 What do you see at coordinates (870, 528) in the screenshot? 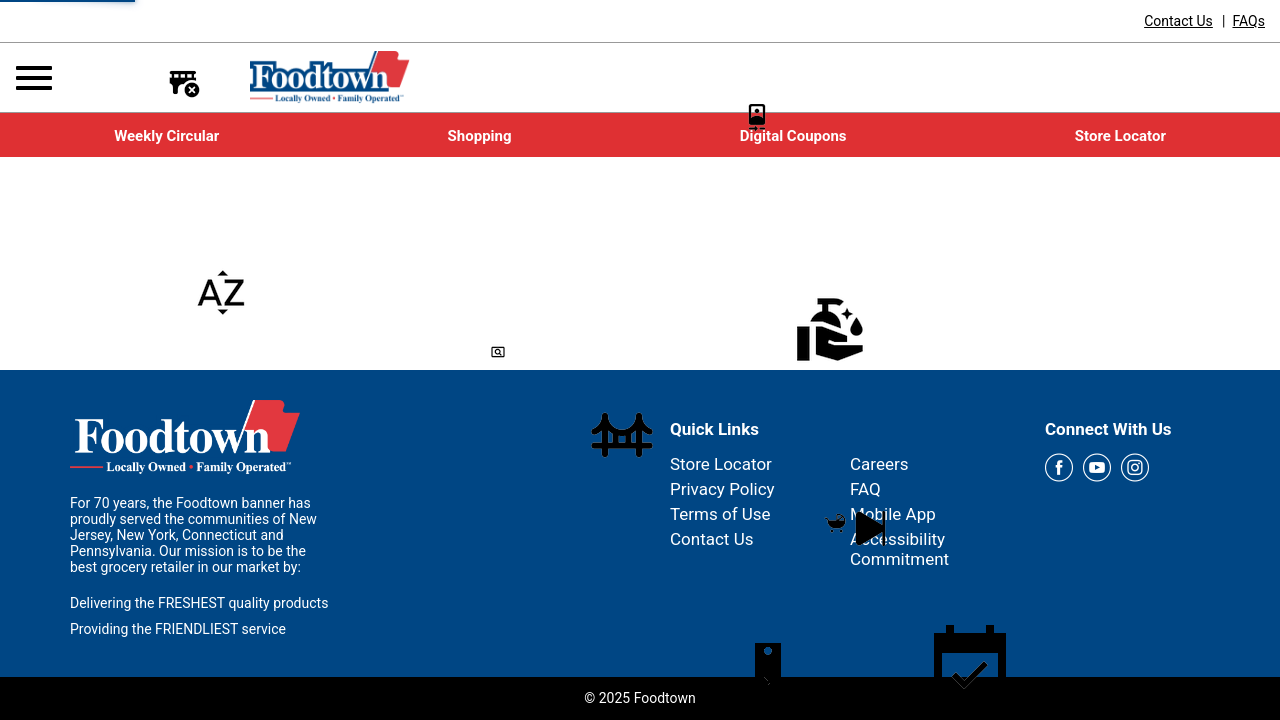
I see `skip to the next track` at bounding box center [870, 528].